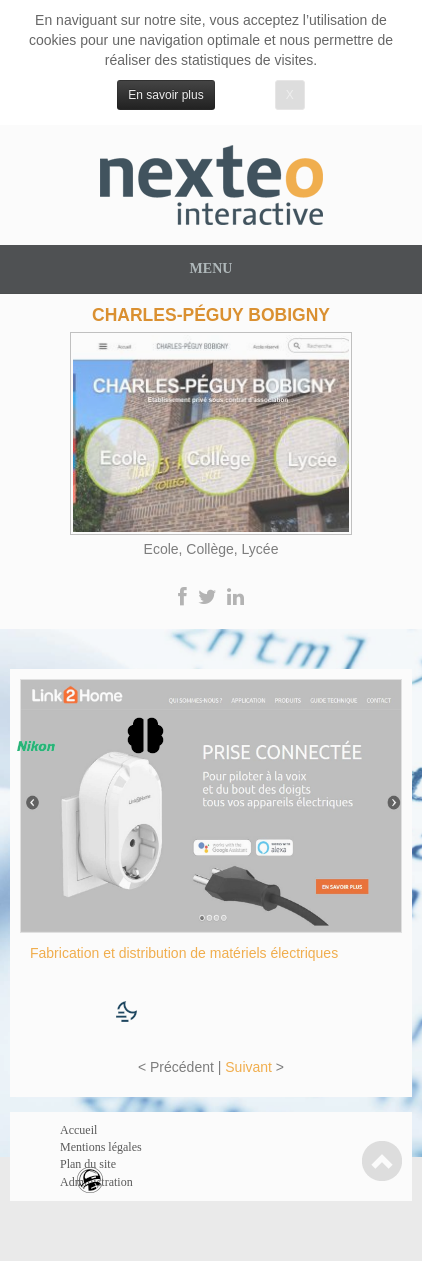 This screenshot has width=422, height=1261. Describe the element at coordinates (36, 746) in the screenshot. I see `Nikon brand logo` at that location.